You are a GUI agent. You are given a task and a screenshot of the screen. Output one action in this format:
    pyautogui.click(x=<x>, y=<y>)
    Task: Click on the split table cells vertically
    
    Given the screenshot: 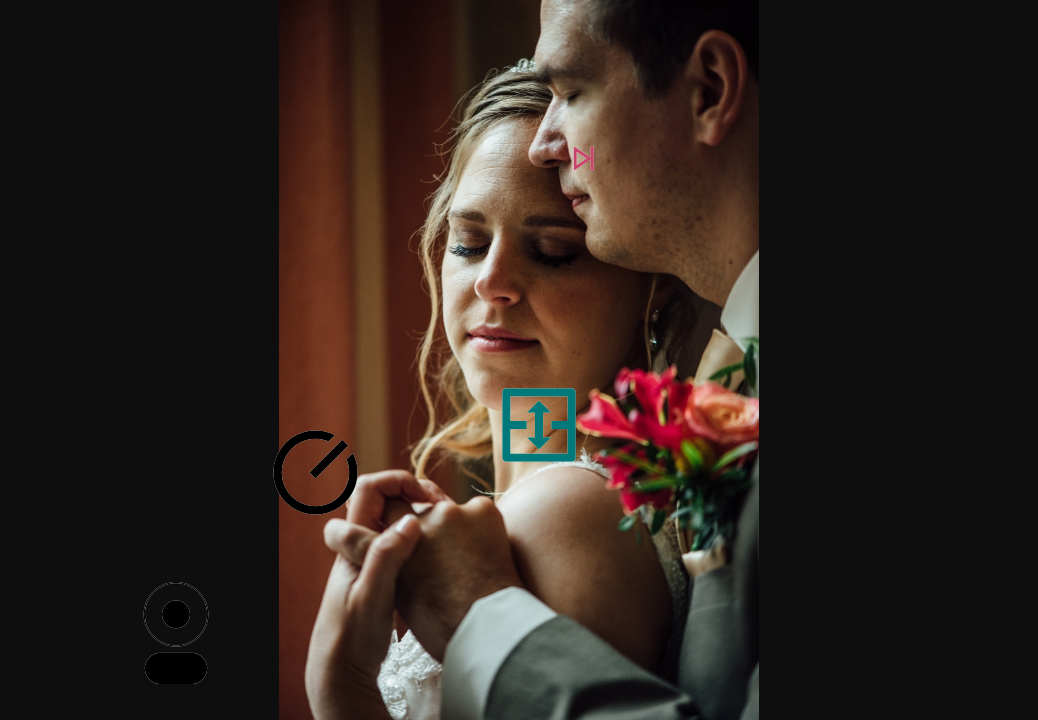 What is the action you would take?
    pyautogui.click(x=539, y=425)
    